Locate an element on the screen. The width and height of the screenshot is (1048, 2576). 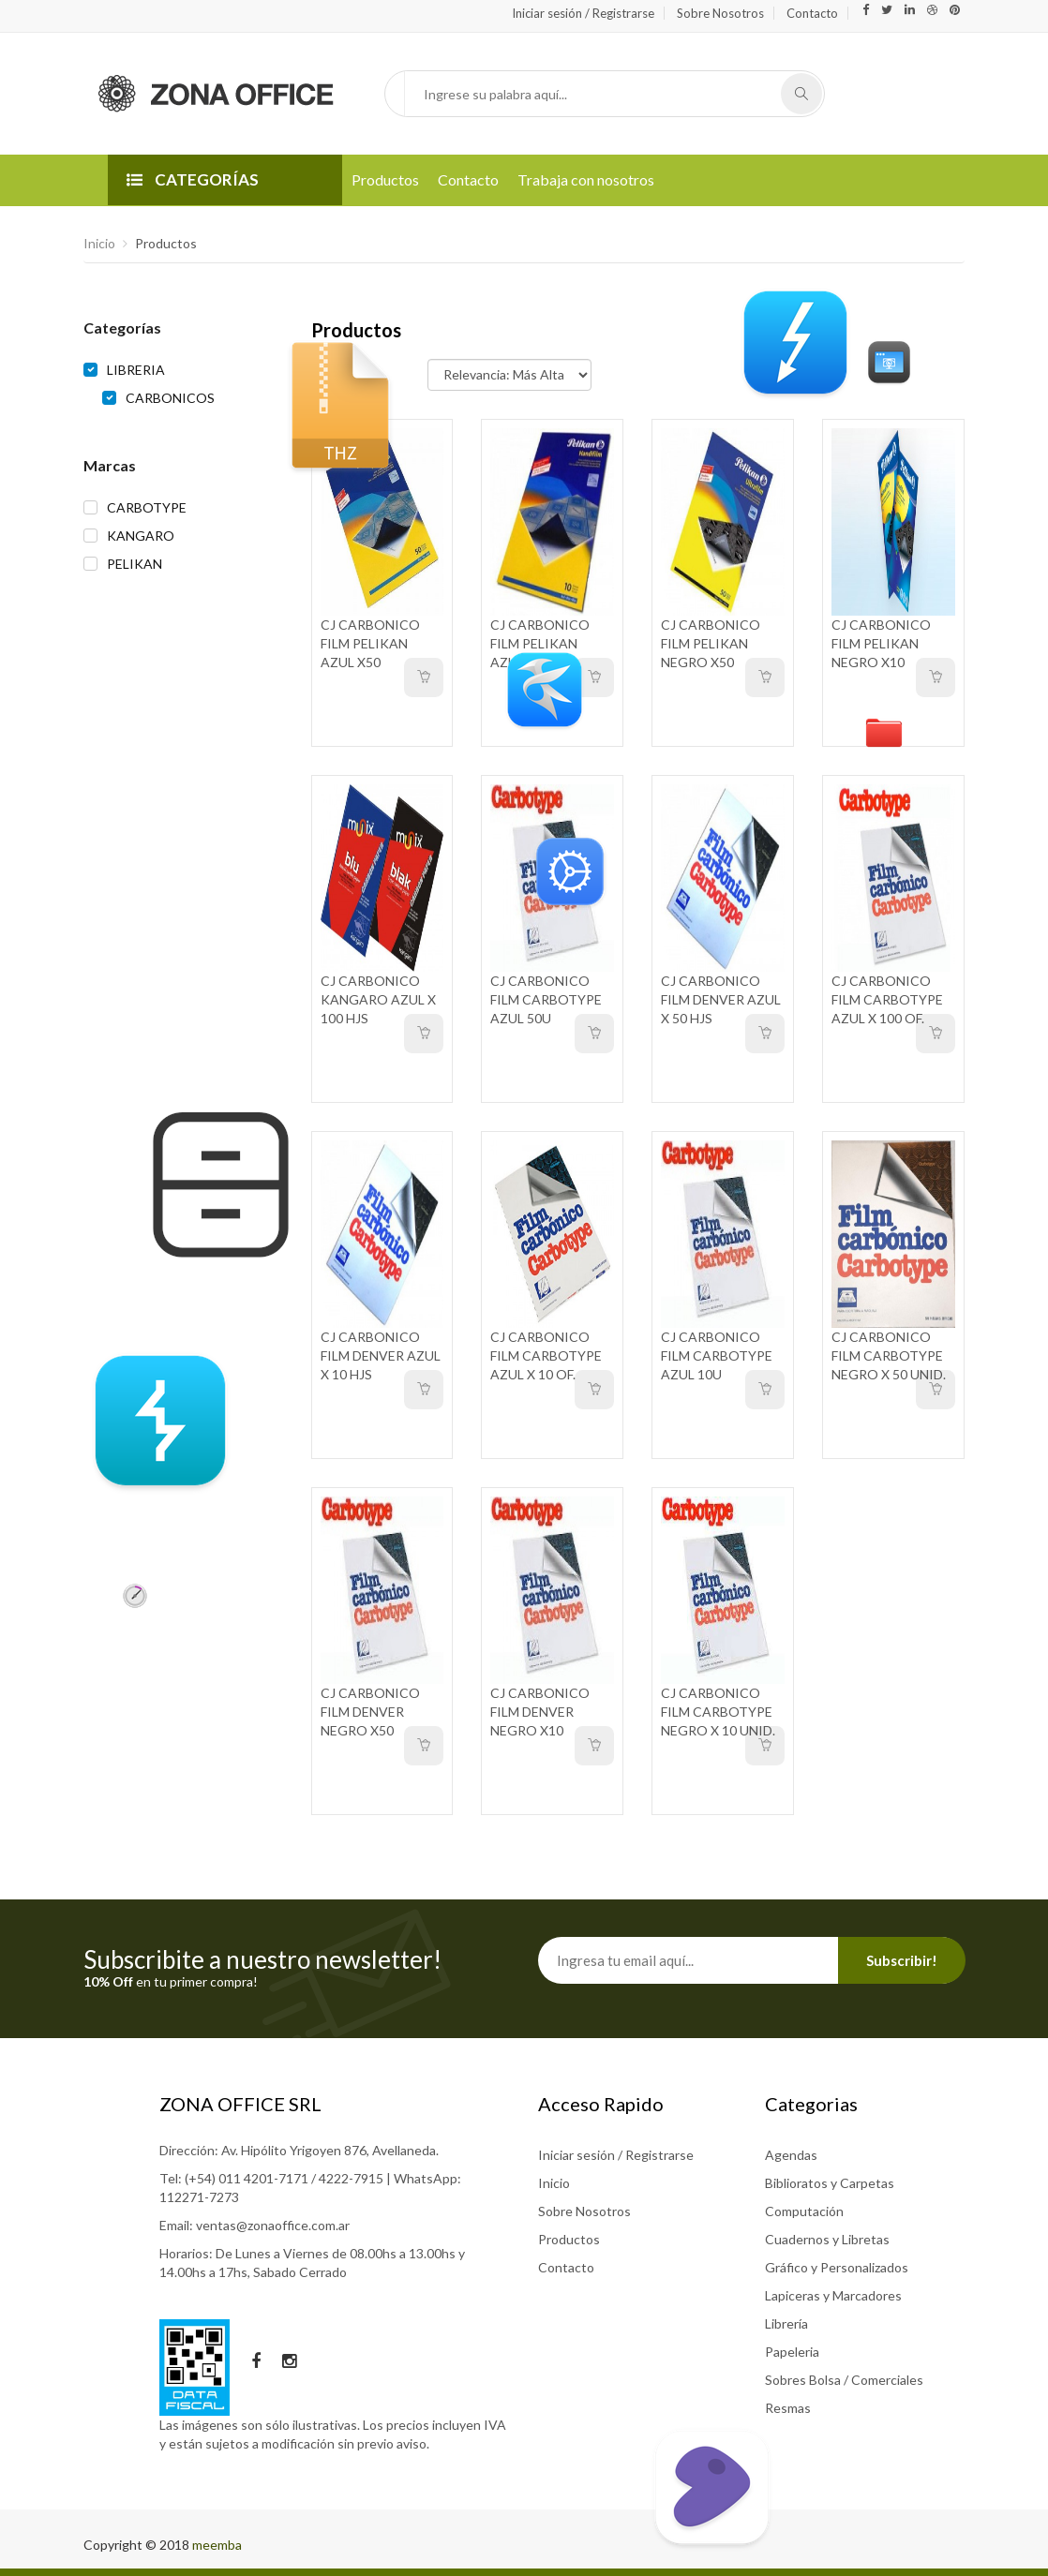
open burp suite application is located at coordinates (160, 1421).